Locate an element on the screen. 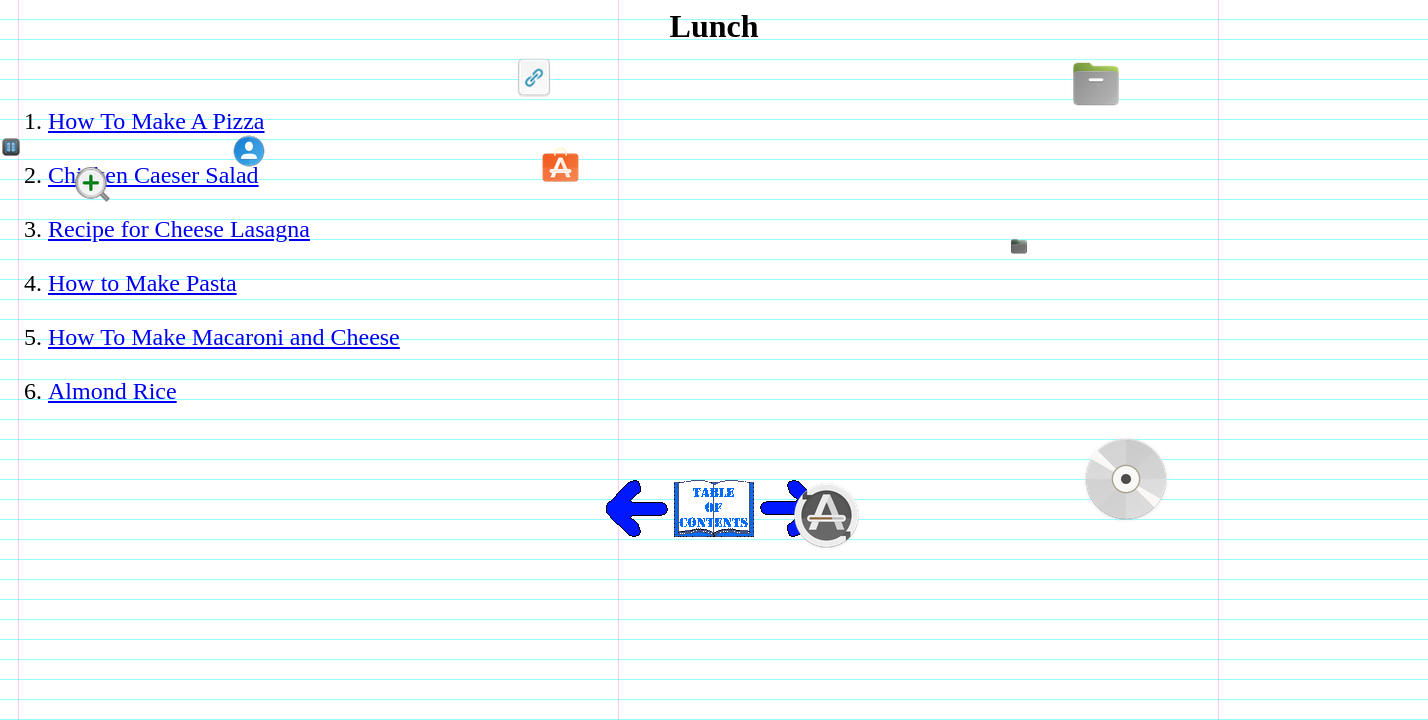 The height and width of the screenshot is (720, 1428). unmount or eject a CD/DVD writer drive is located at coordinates (1126, 479).